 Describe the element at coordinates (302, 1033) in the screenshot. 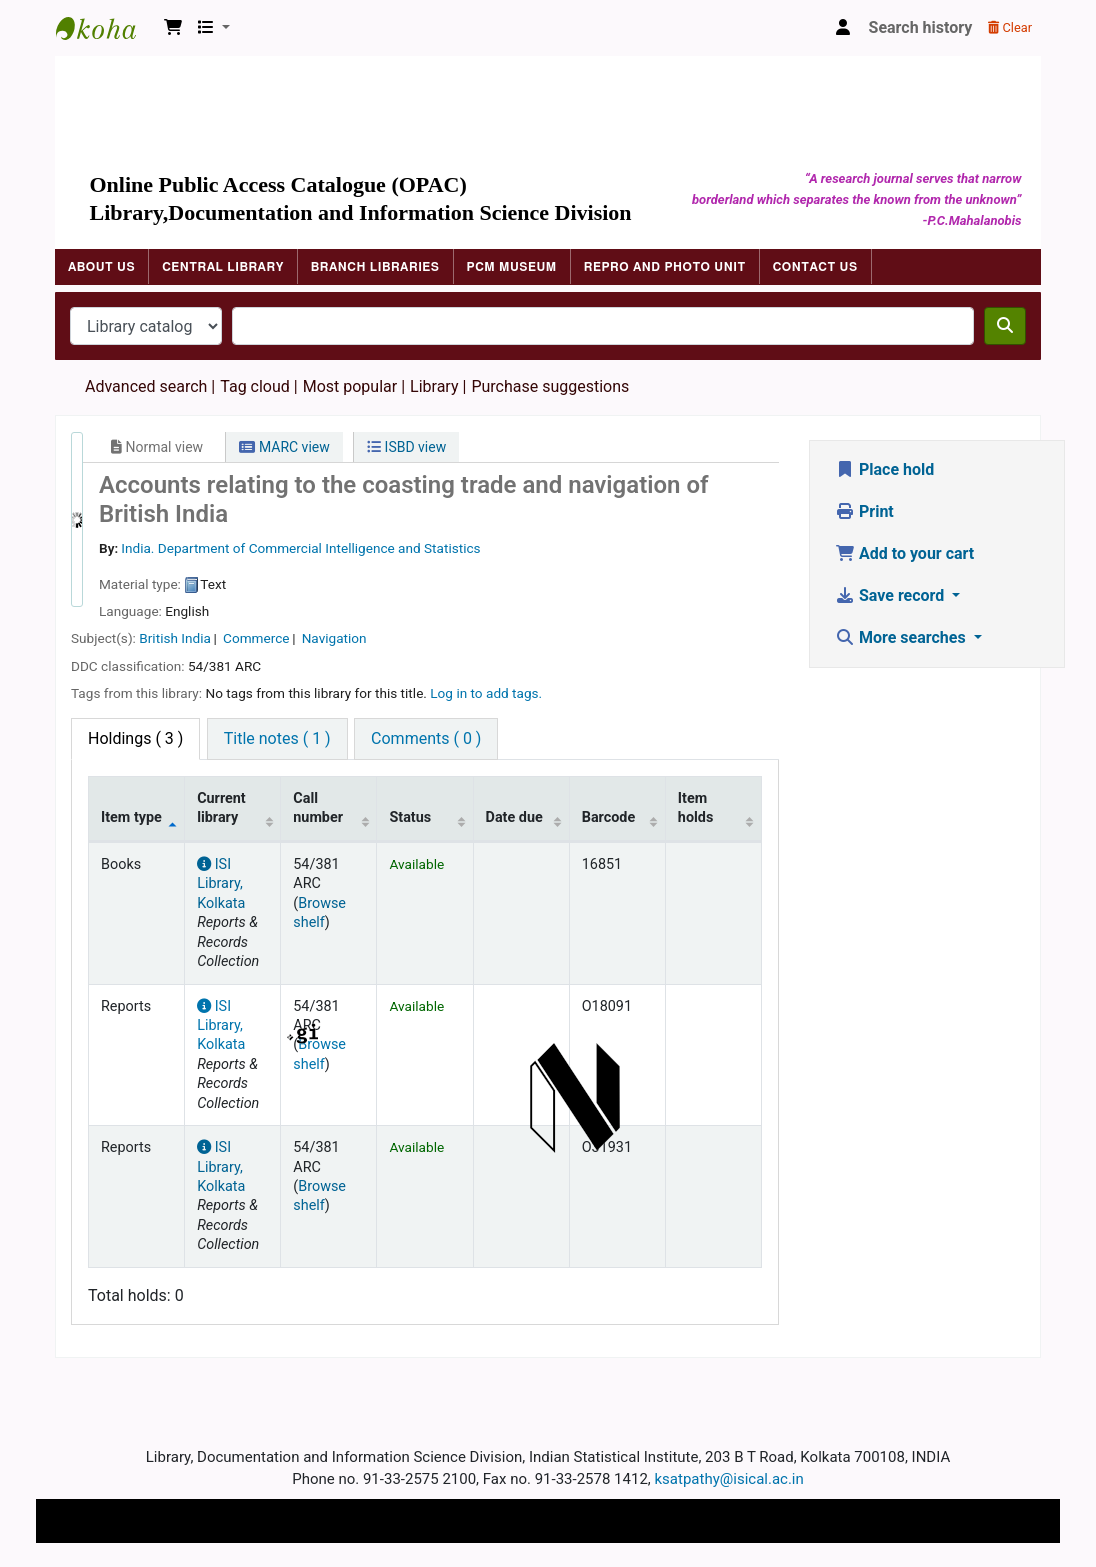

I see `visit gitignore.io website` at that location.